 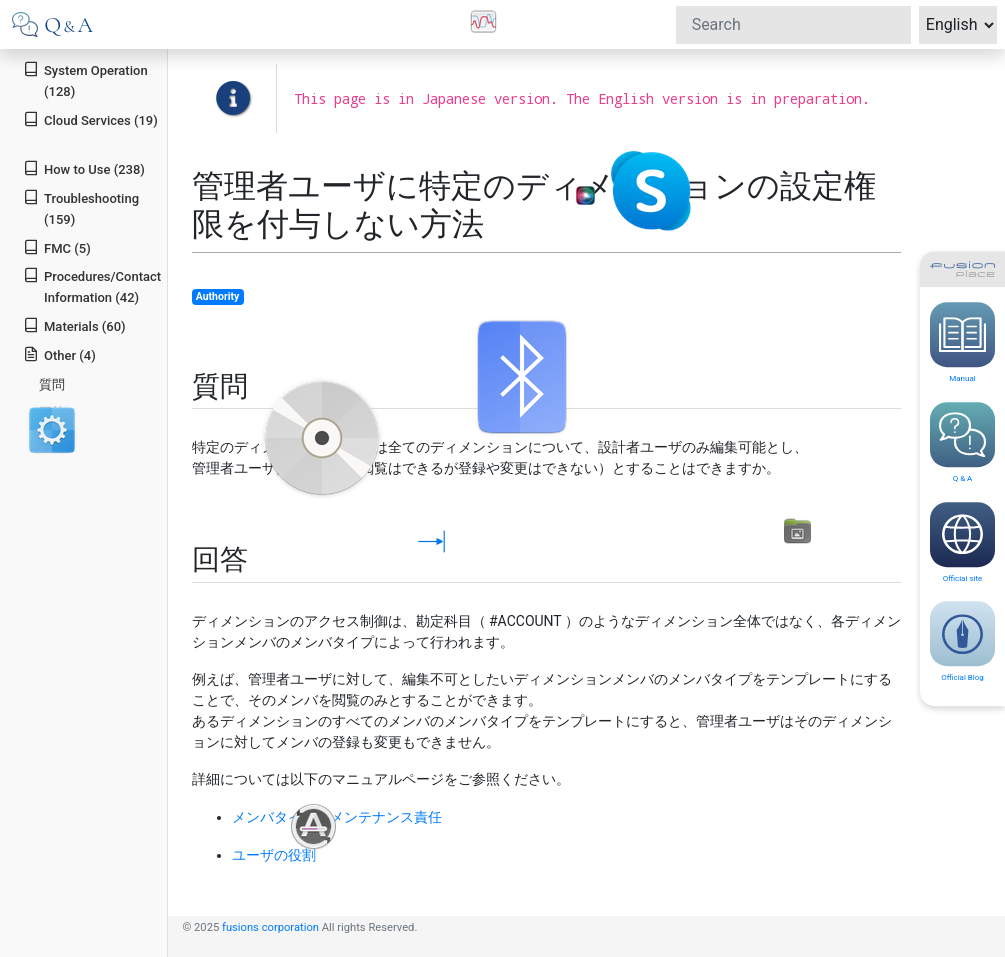 What do you see at coordinates (797, 530) in the screenshot?
I see `open pictures folder` at bounding box center [797, 530].